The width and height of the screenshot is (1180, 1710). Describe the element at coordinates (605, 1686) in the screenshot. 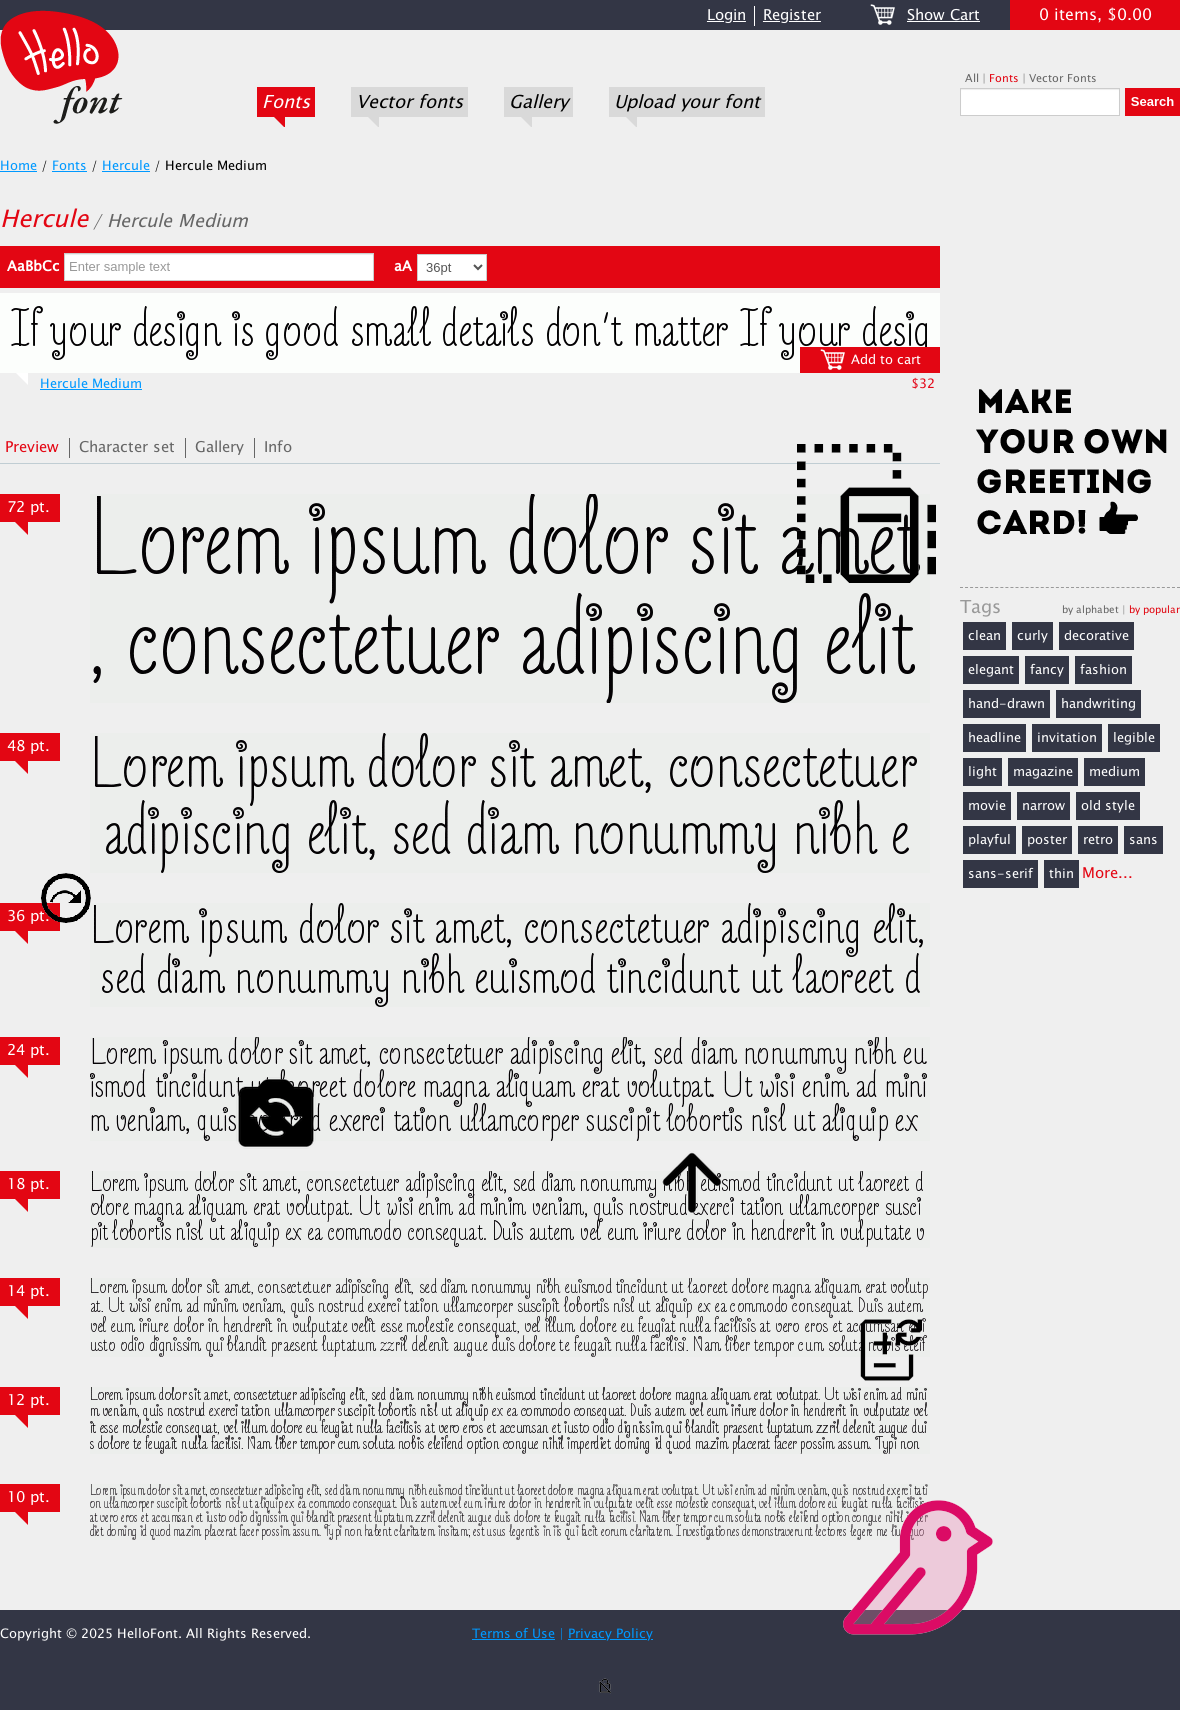

I see `indicates an unencrypted or insecure connection` at that location.